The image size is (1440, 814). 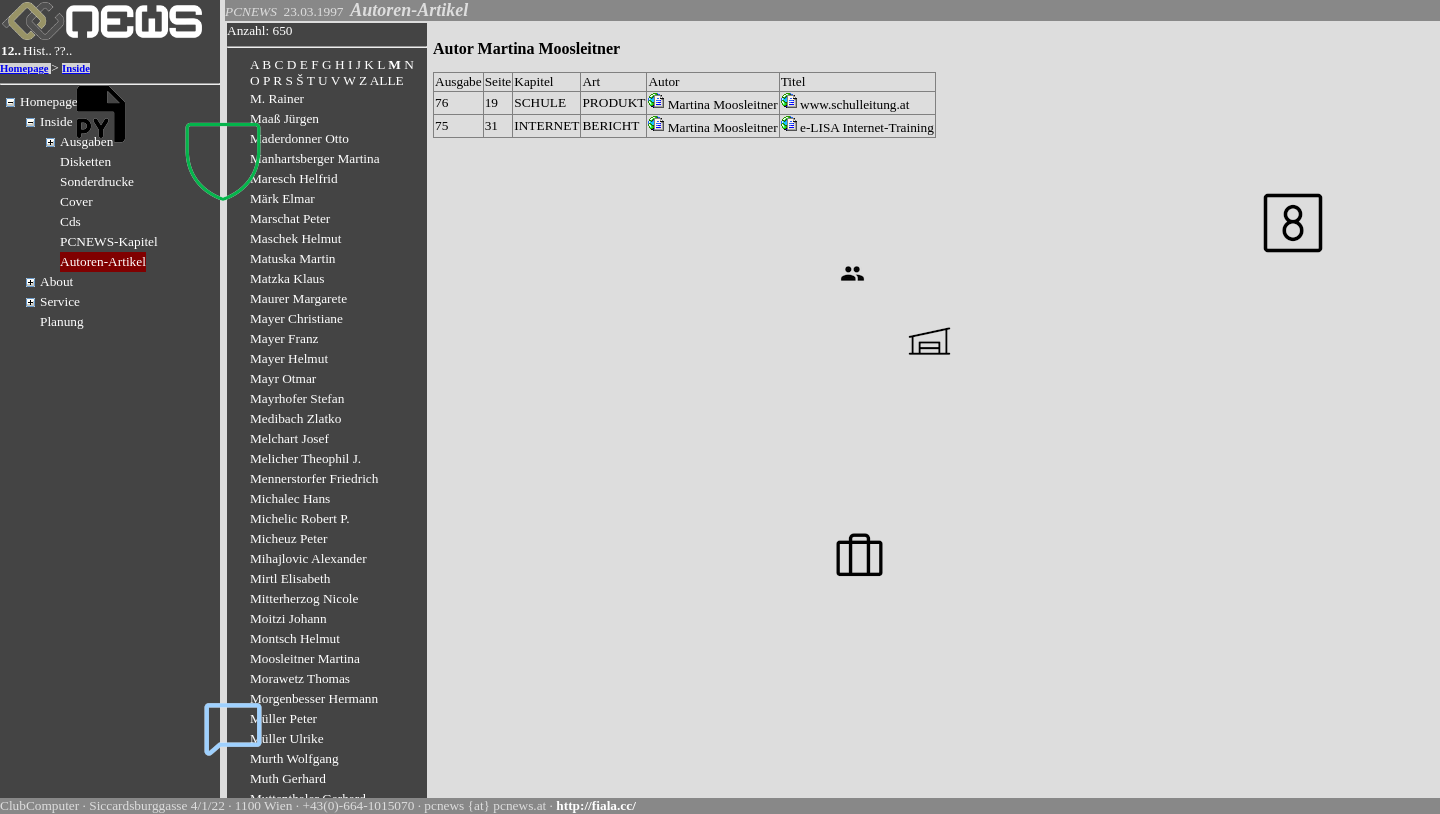 I want to click on open a python file, so click(x=101, y=114).